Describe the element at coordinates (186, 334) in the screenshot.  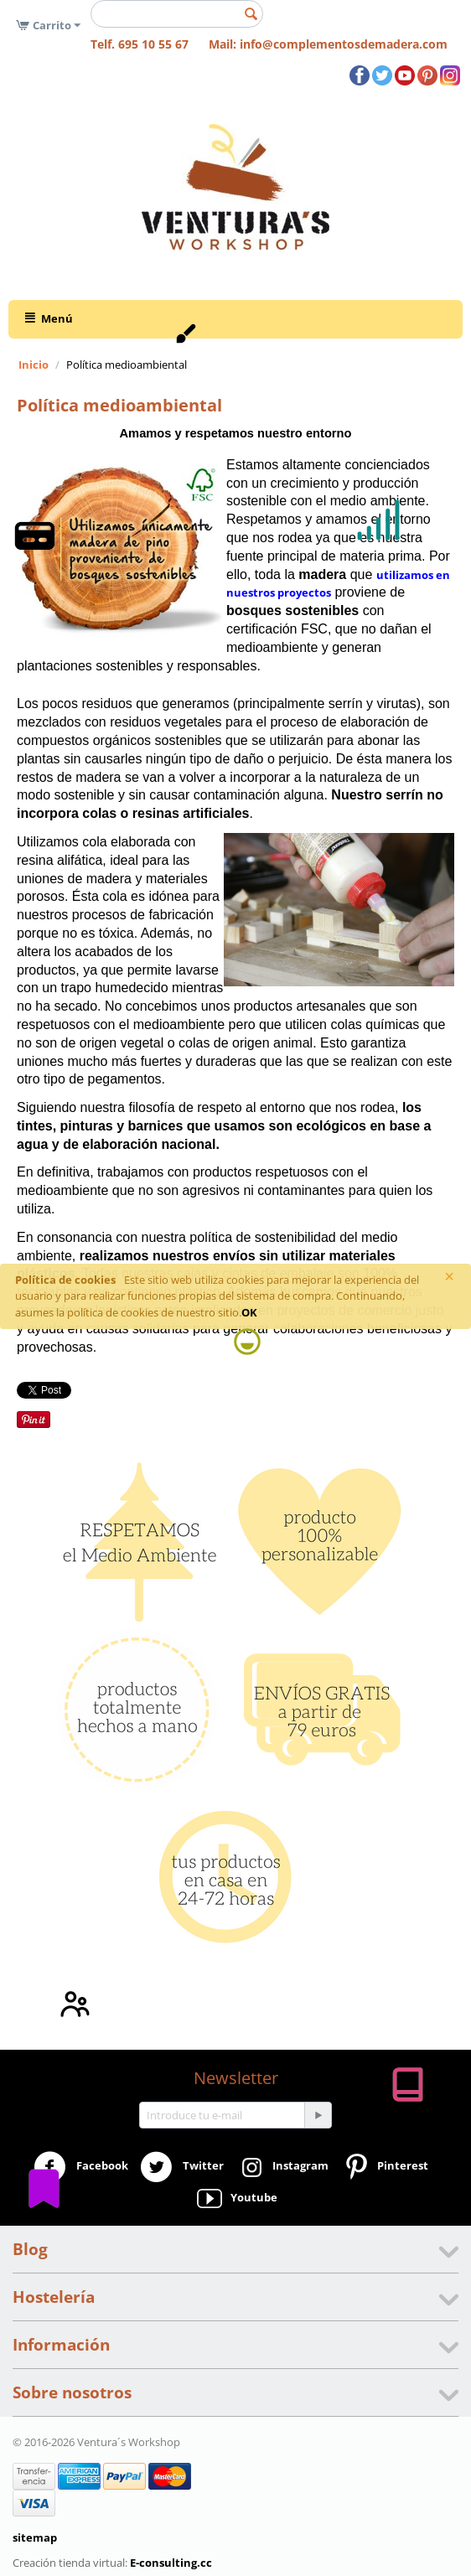
I see `access brush or painting tools` at that location.